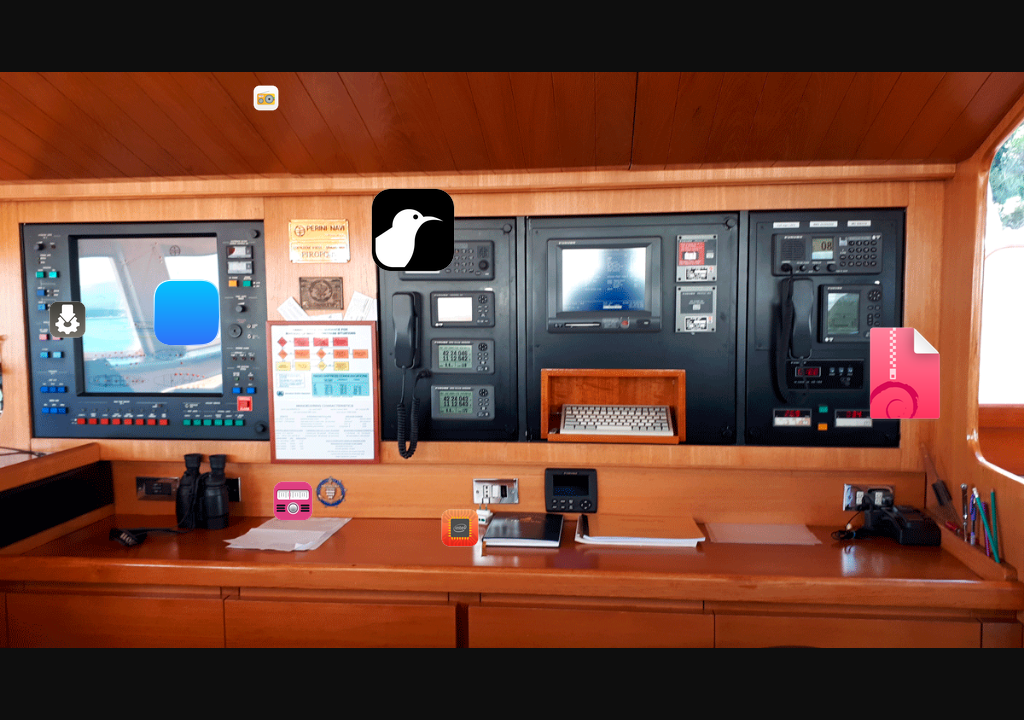 This screenshot has height=720, width=1024. I want to click on open tuner radio streaming app, so click(293, 501).